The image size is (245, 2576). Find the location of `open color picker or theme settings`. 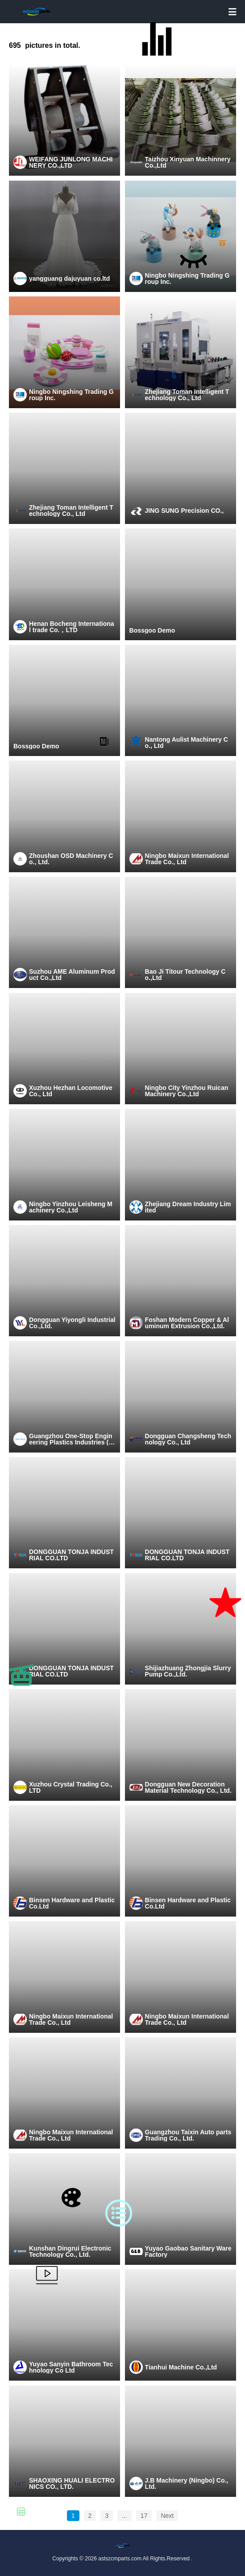

open color picker or theme settings is located at coordinates (71, 2197).